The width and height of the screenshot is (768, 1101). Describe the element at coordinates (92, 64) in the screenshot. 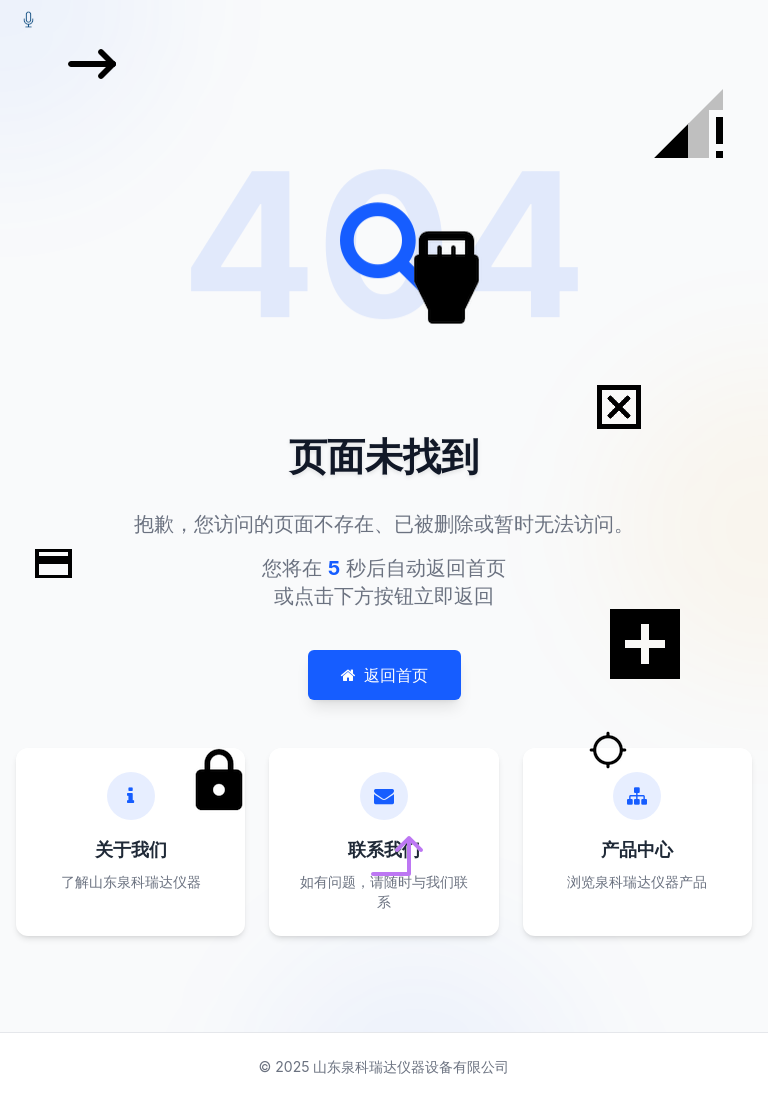

I see `navigate to the next item or step` at that location.